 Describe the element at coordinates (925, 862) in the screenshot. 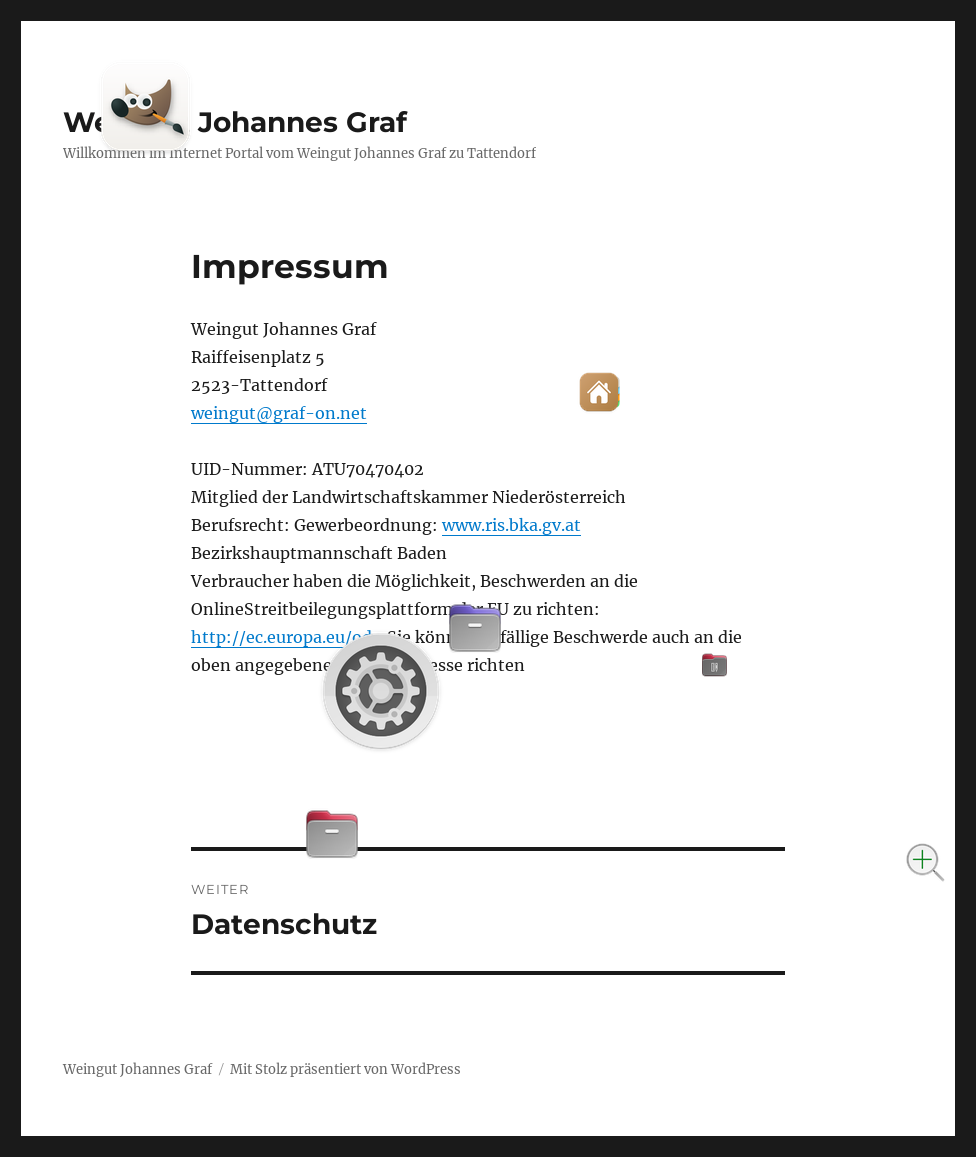

I see `zoom in to view content closer` at that location.